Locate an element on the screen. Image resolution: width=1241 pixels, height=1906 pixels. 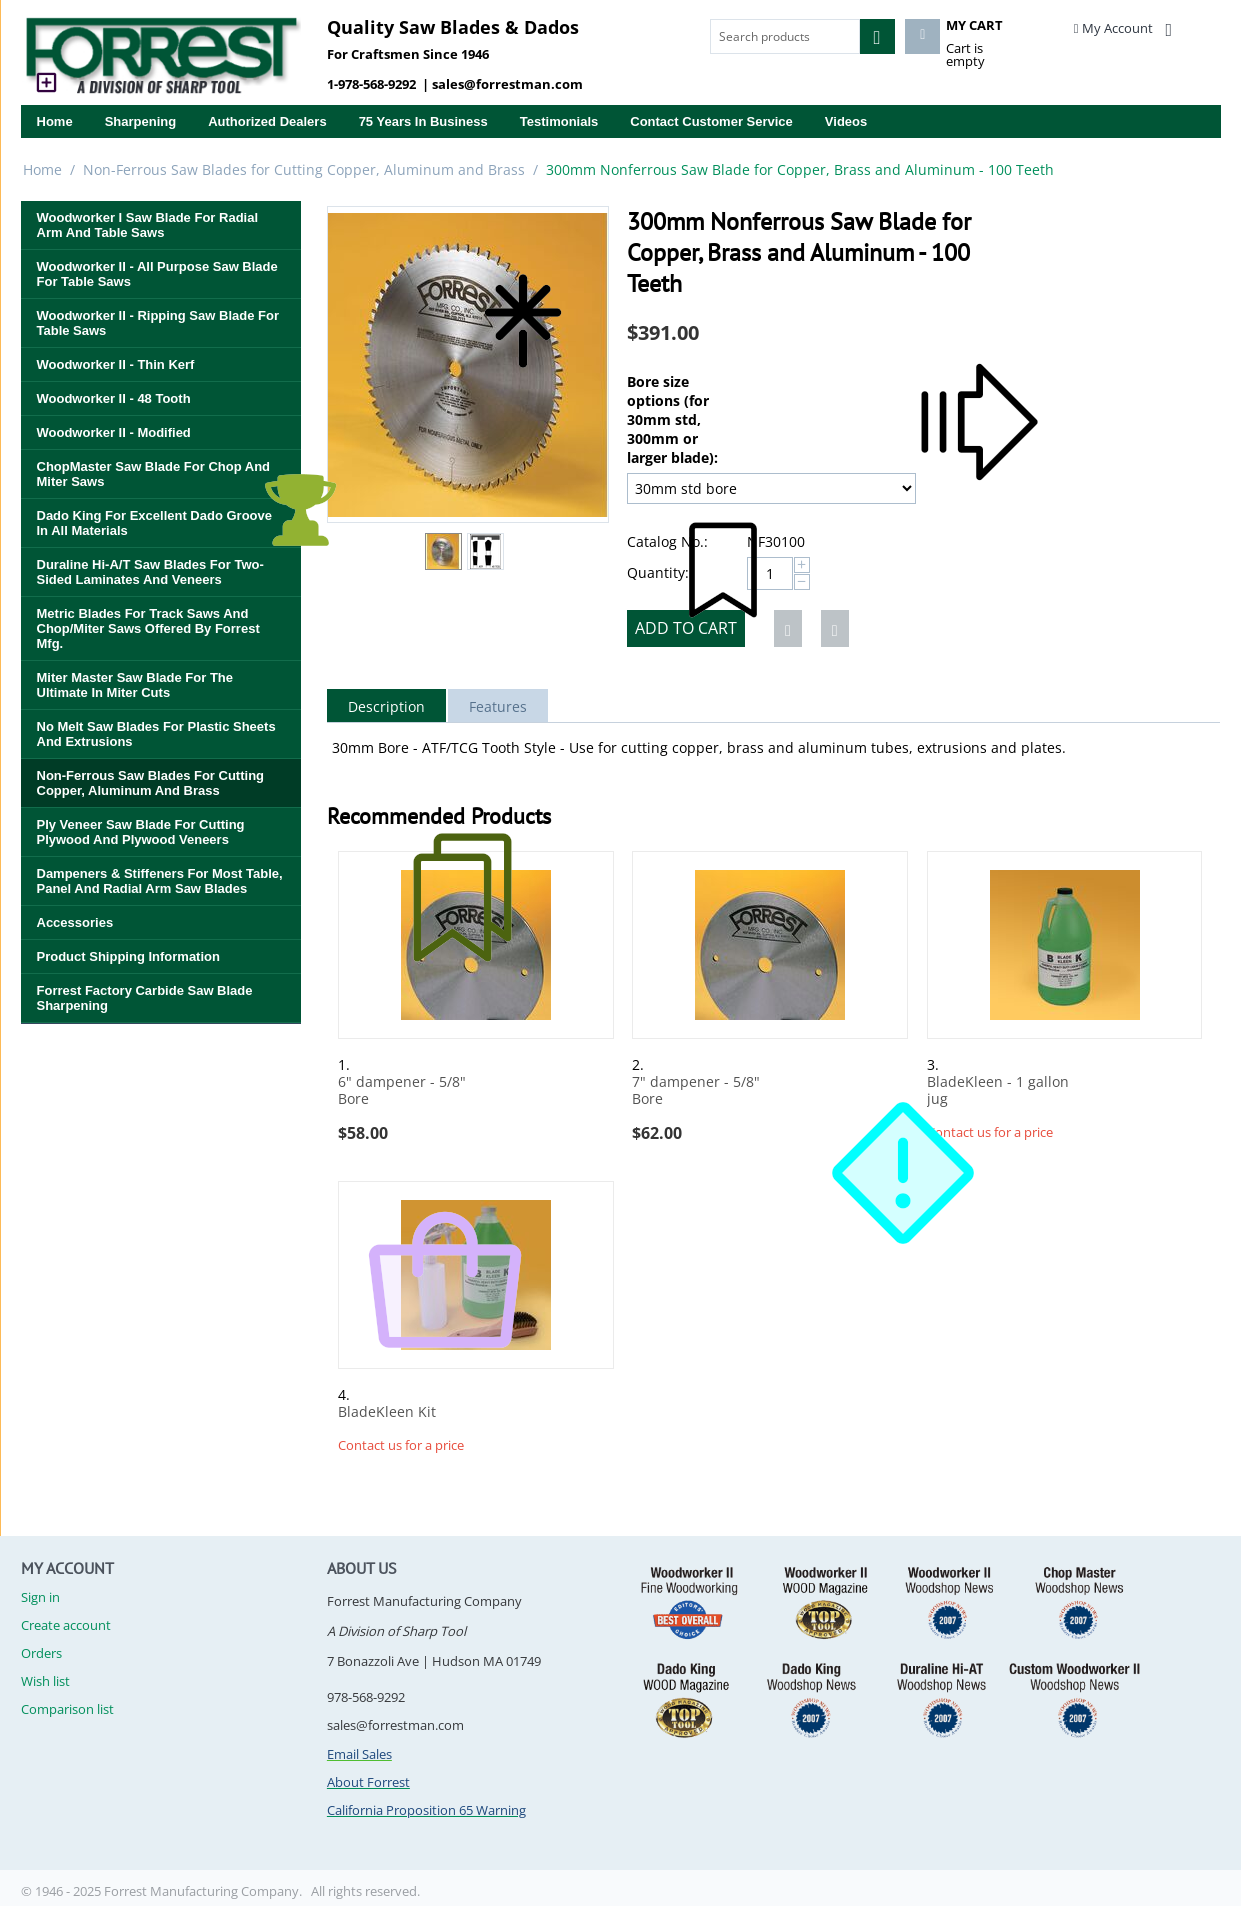
view achievements or awards is located at coordinates (301, 510).